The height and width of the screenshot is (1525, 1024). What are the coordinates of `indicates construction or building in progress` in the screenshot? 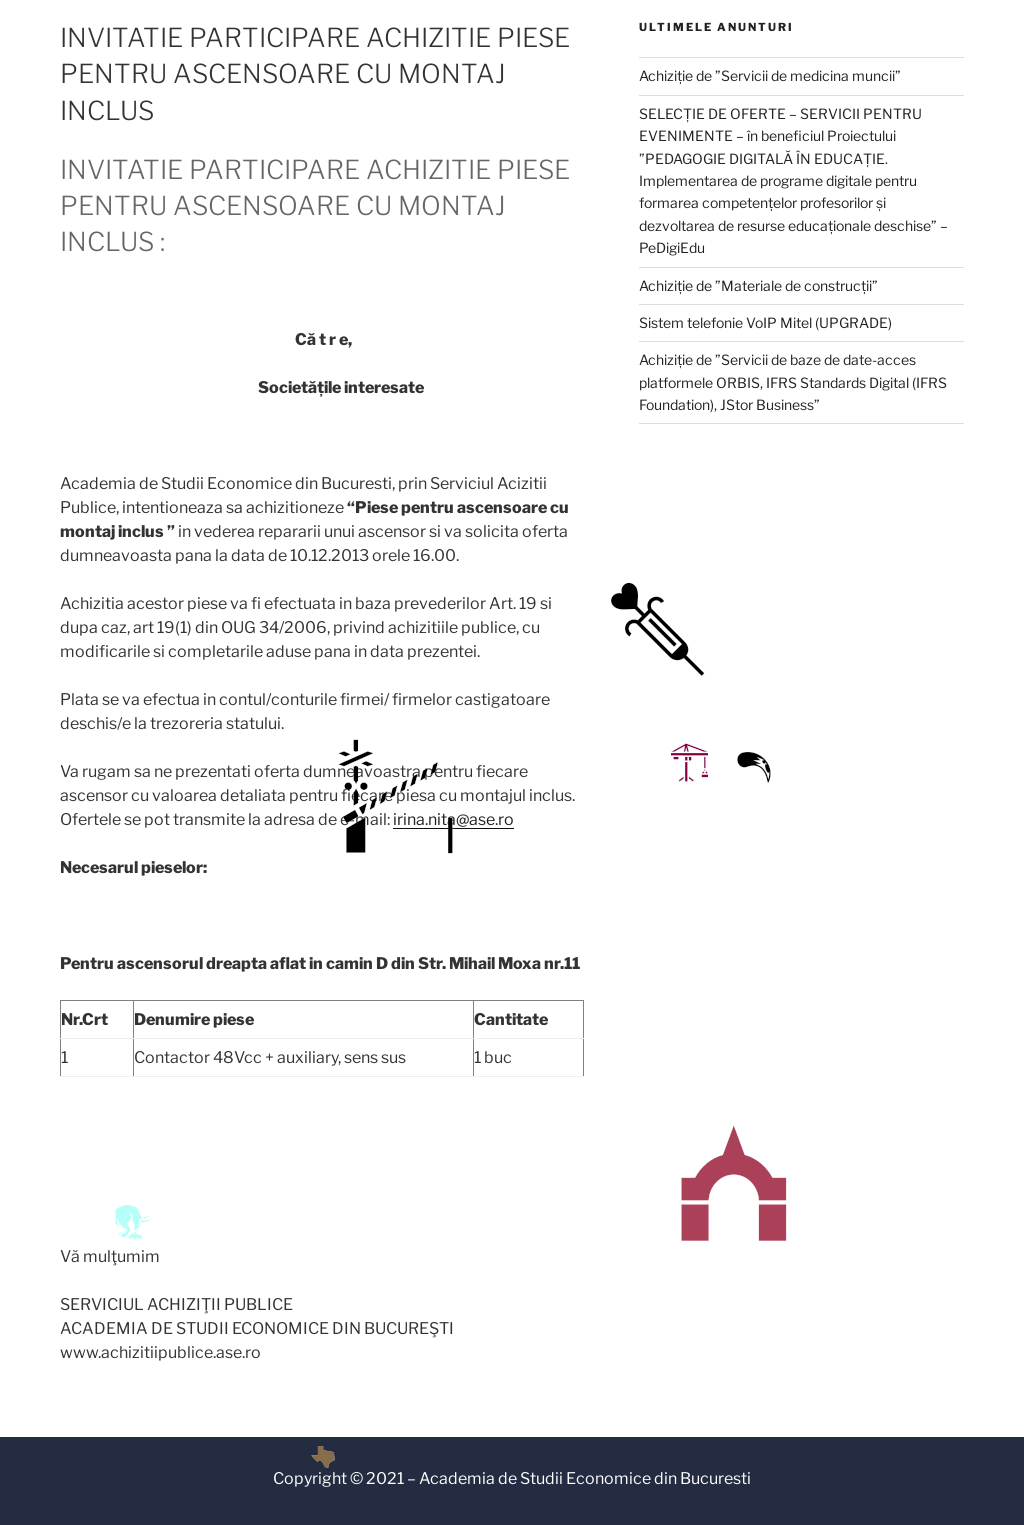 It's located at (689, 762).